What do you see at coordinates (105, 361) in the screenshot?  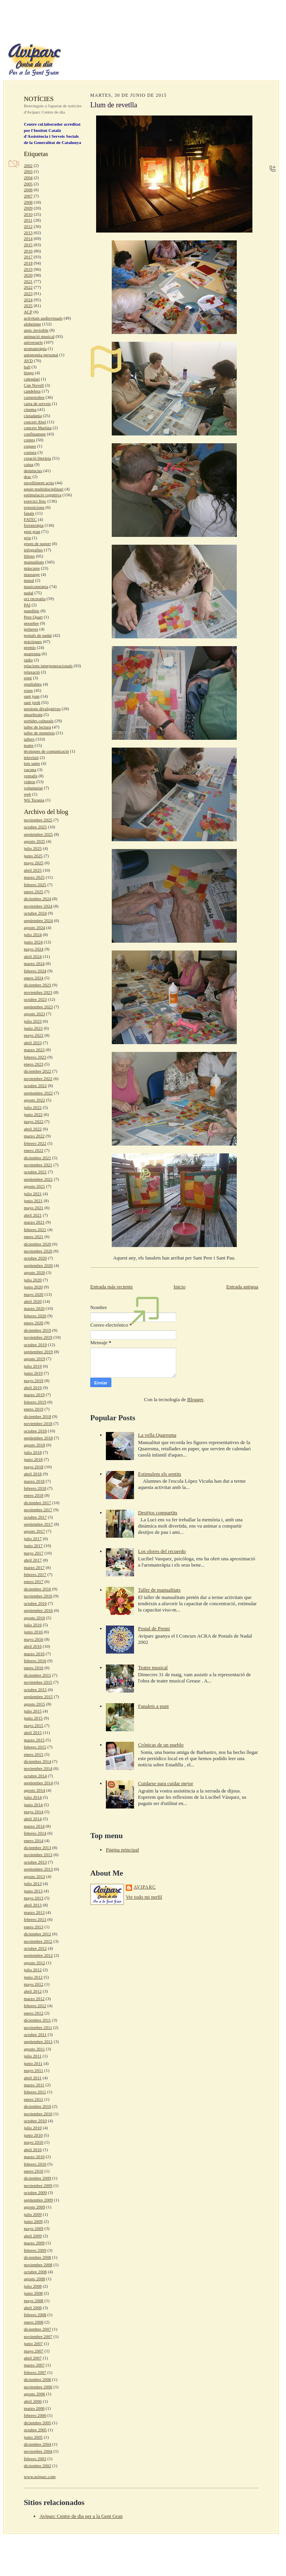 I see `flag or mark an item for follow-up` at bounding box center [105, 361].